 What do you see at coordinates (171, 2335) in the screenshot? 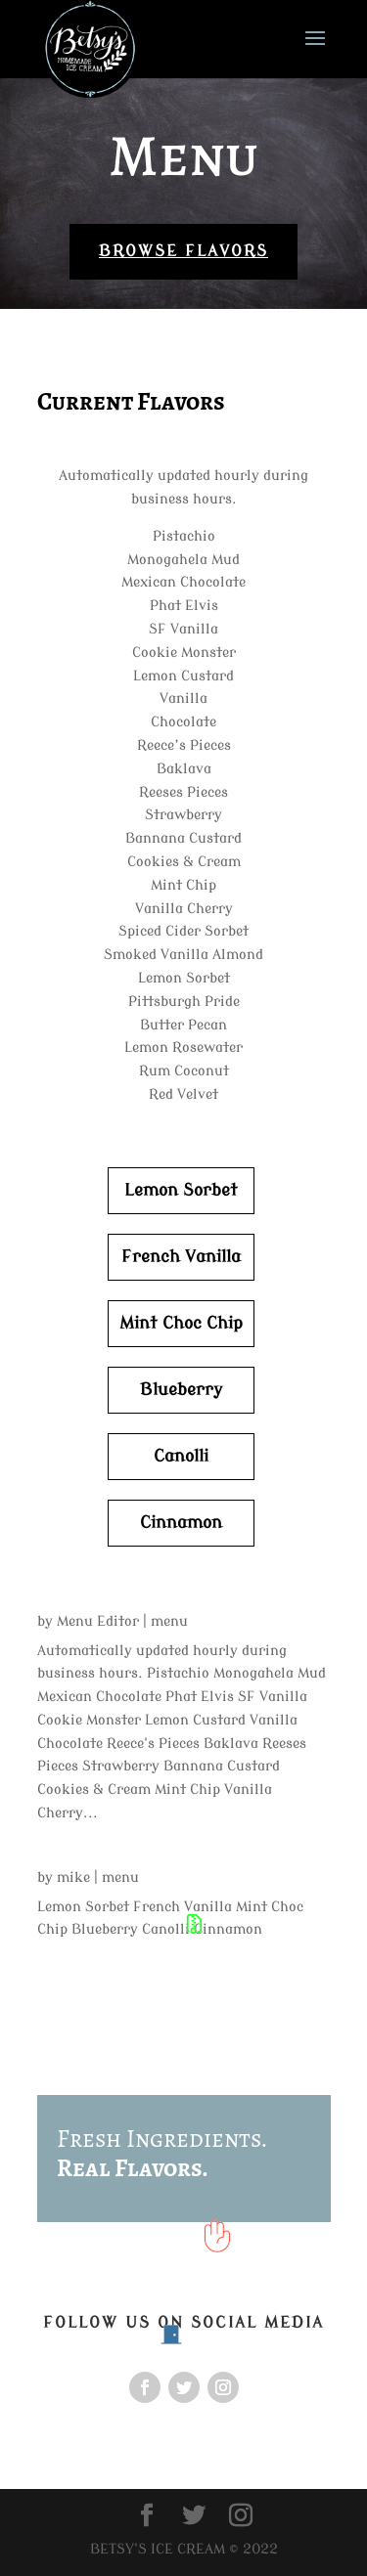
I see `exit or log out of the application` at bounding box center [171, 2335].